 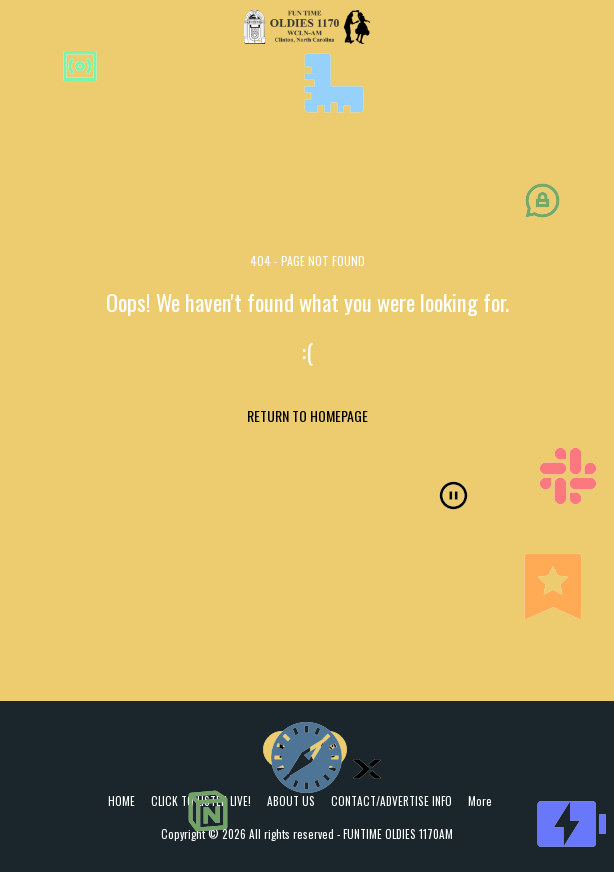 I want to click on start a private or encrypted conversation, so click(x=542, y=200).